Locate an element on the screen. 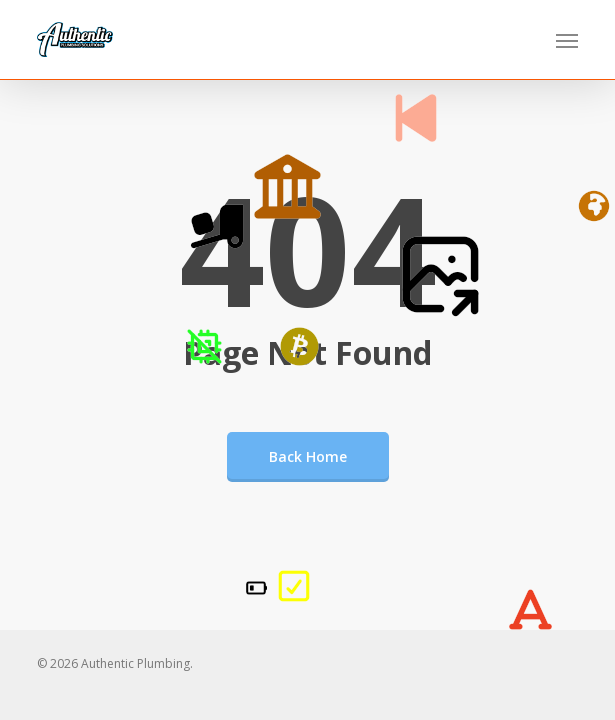  share a photo or image is located at coordinates (440, 274).